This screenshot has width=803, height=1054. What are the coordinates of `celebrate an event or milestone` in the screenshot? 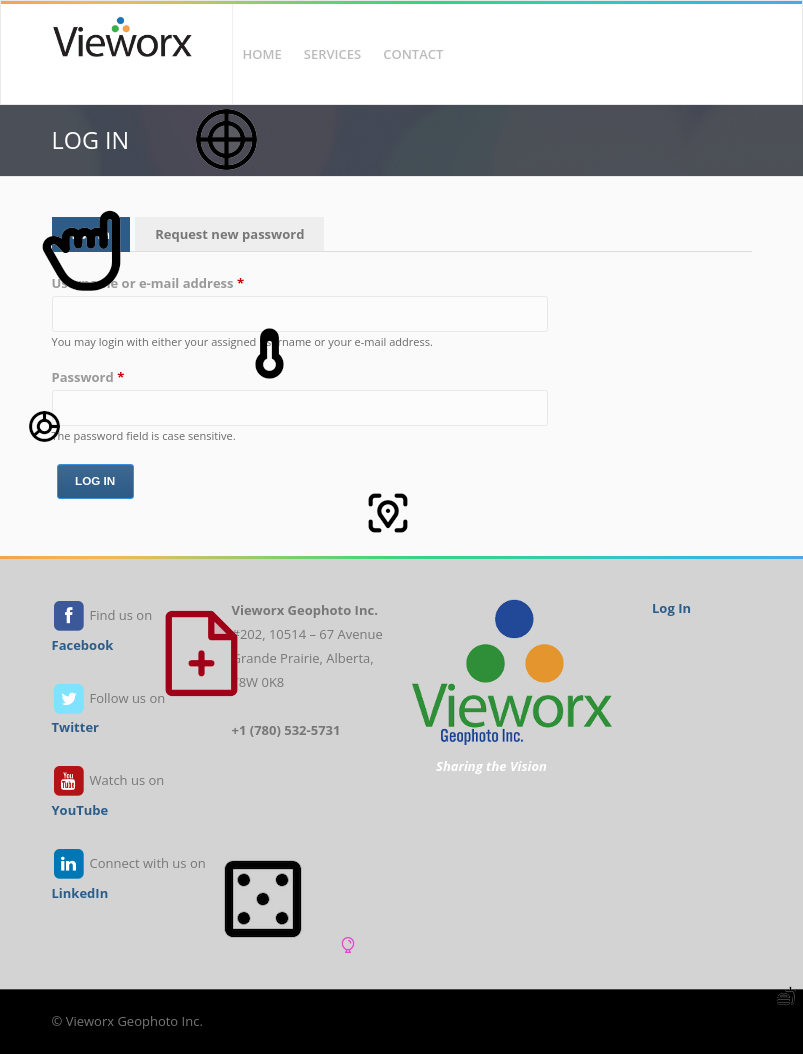 It's located at (348, 945).